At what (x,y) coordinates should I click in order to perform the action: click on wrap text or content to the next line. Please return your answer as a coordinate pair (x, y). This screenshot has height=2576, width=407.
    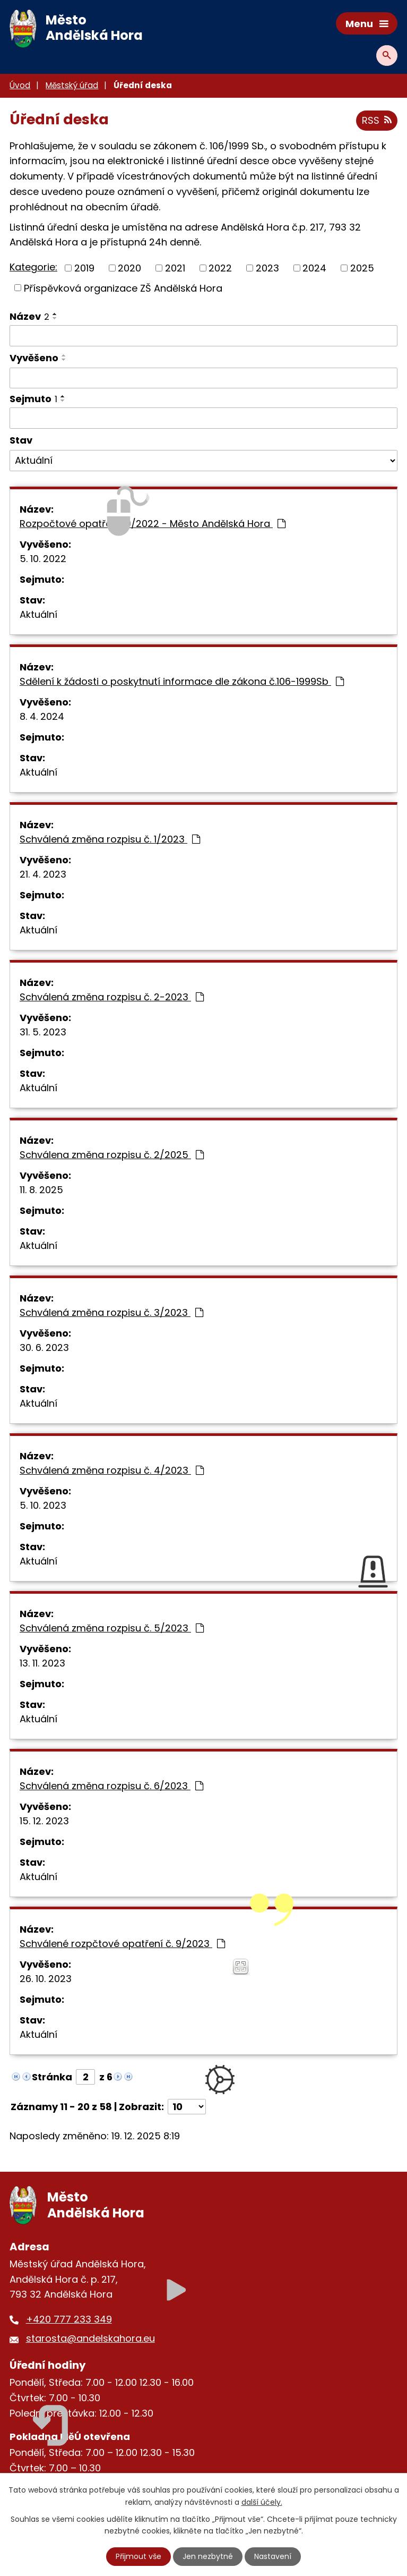
    Looking at the image, I should click on (53, 2425).